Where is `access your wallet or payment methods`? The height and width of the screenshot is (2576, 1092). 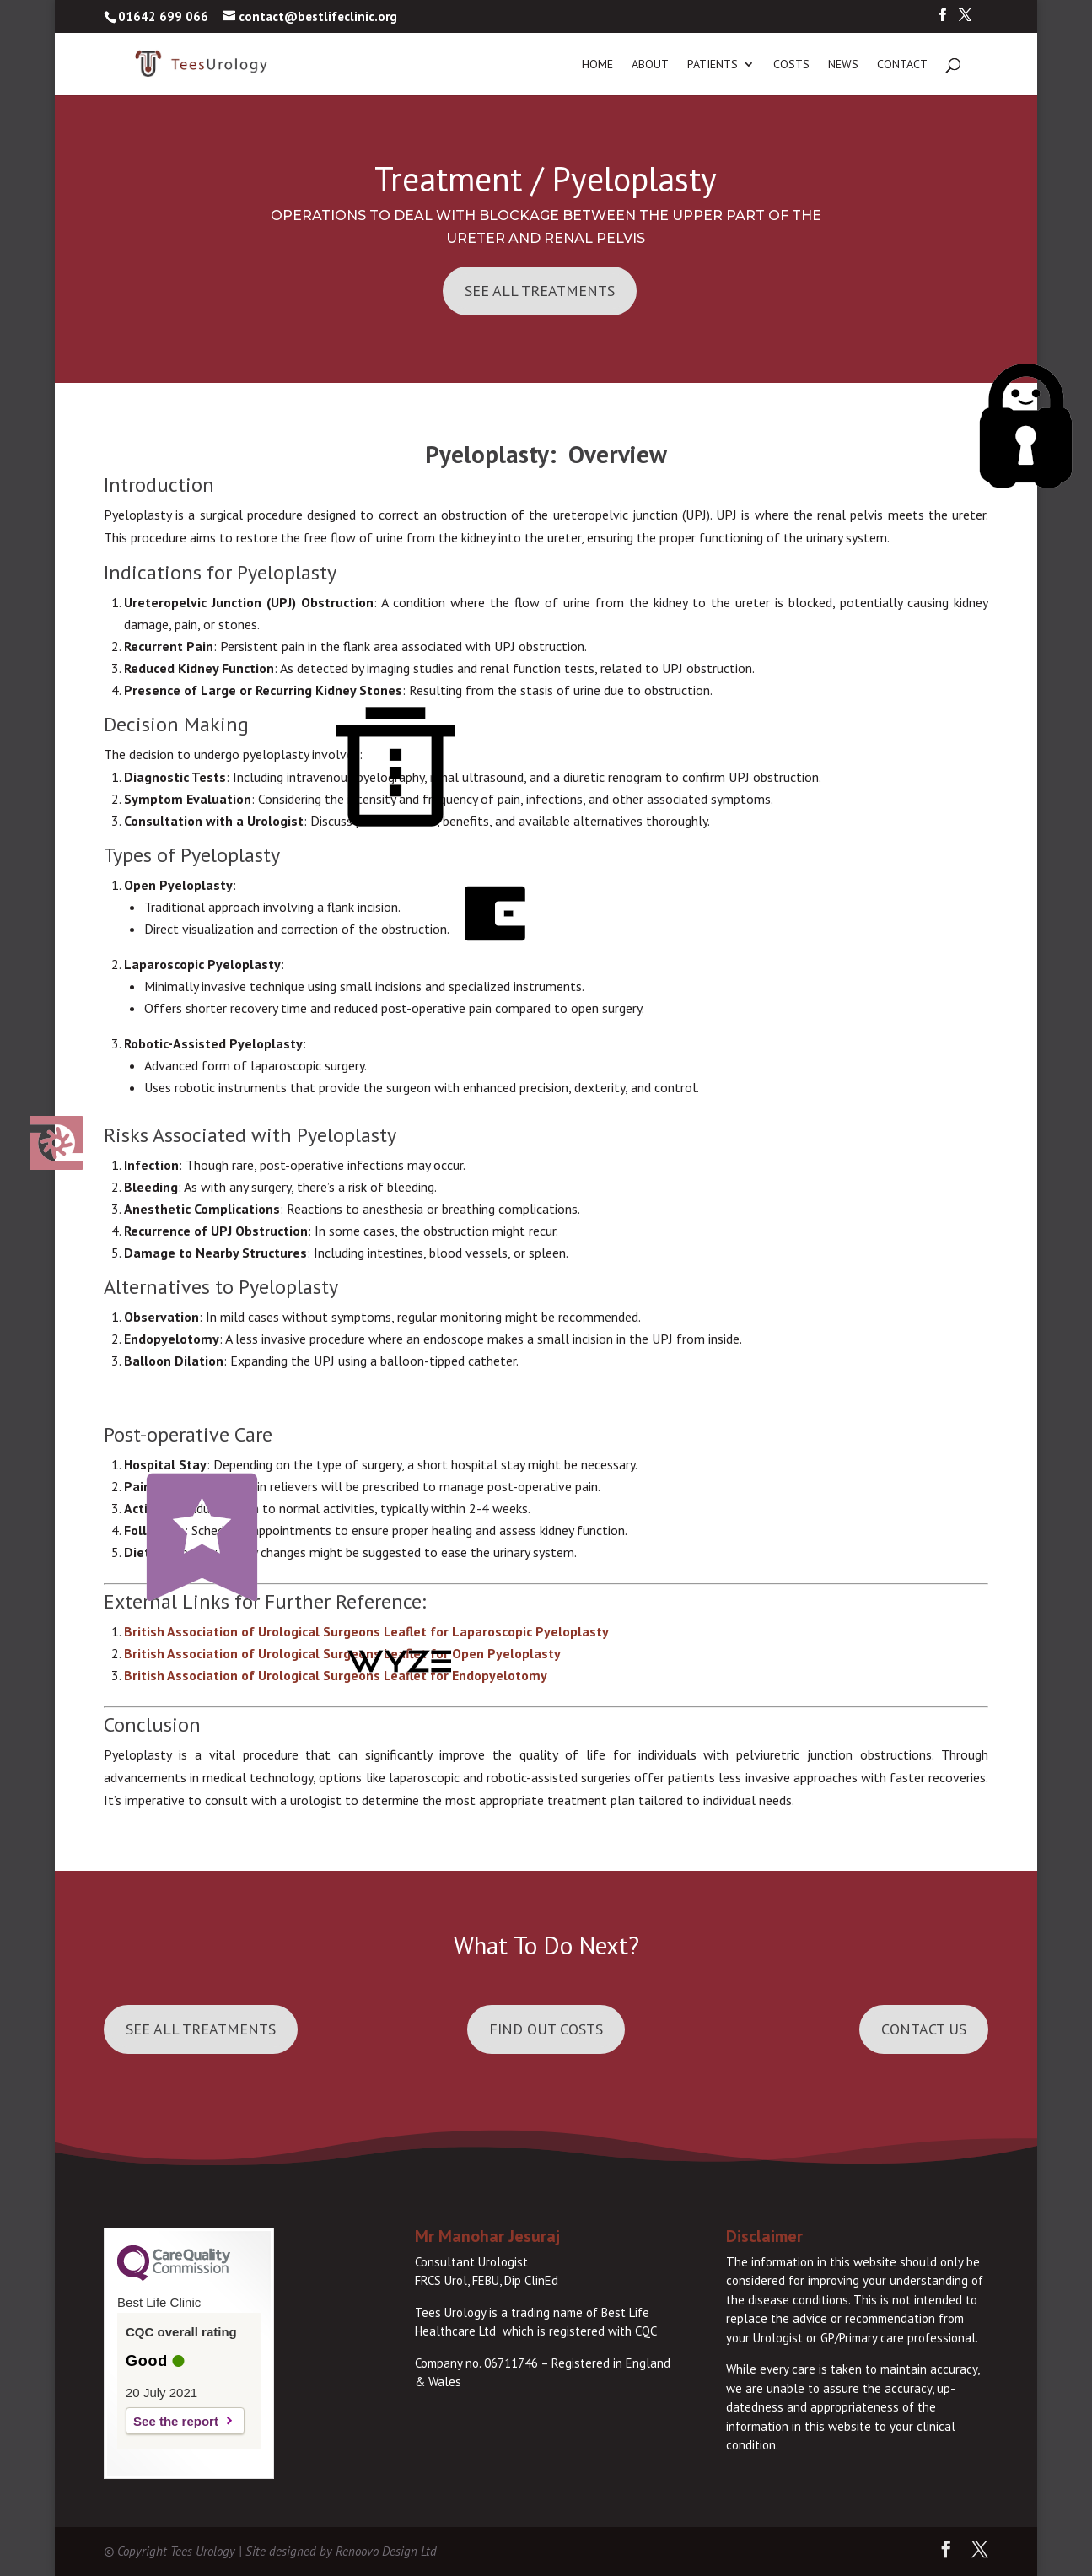 access your wallet or payment methods is located at coordinates (495, 913).